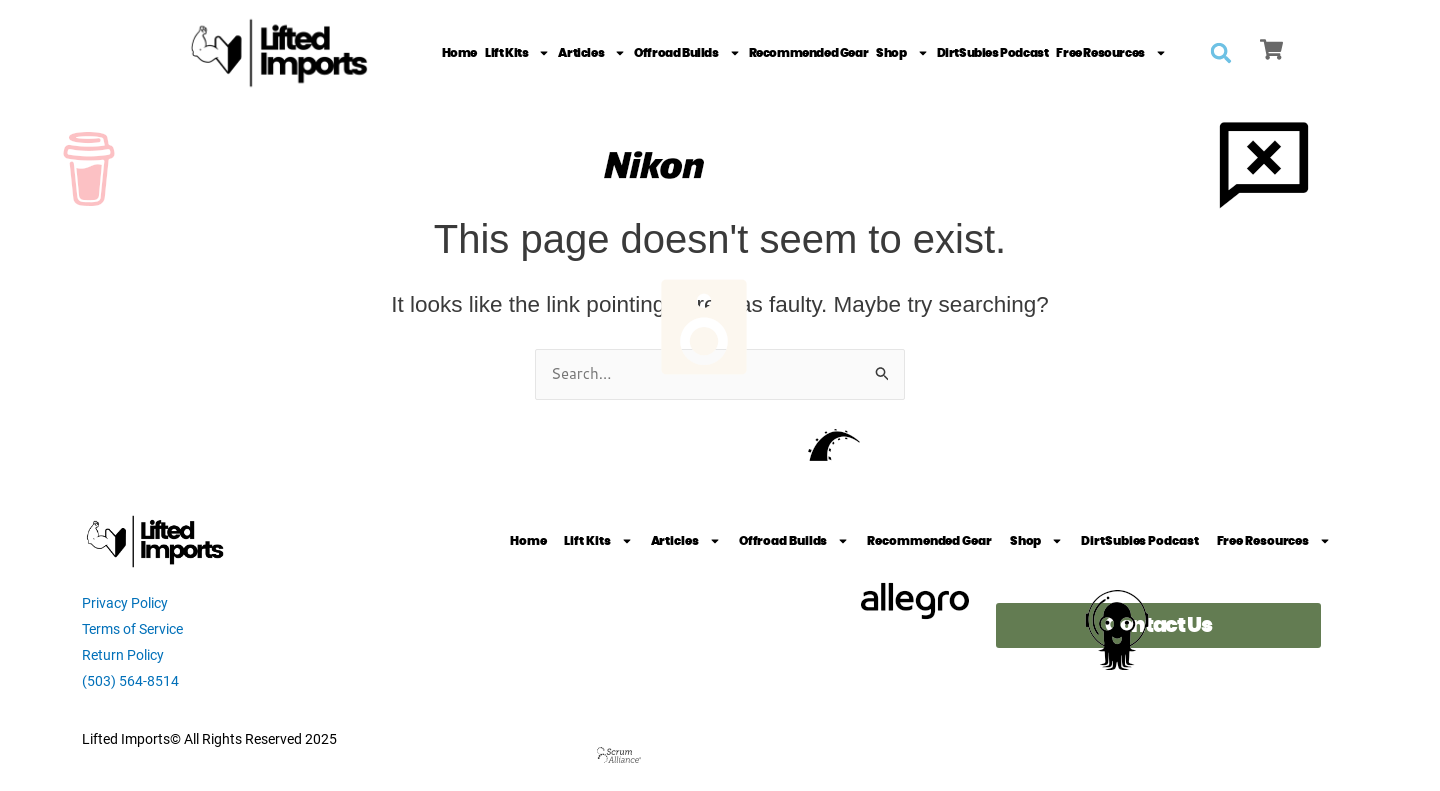  What do you see at coordinates (654, 165) in the screenshot?
I see `Nikon brand logo` at bounding box center [654, 165].